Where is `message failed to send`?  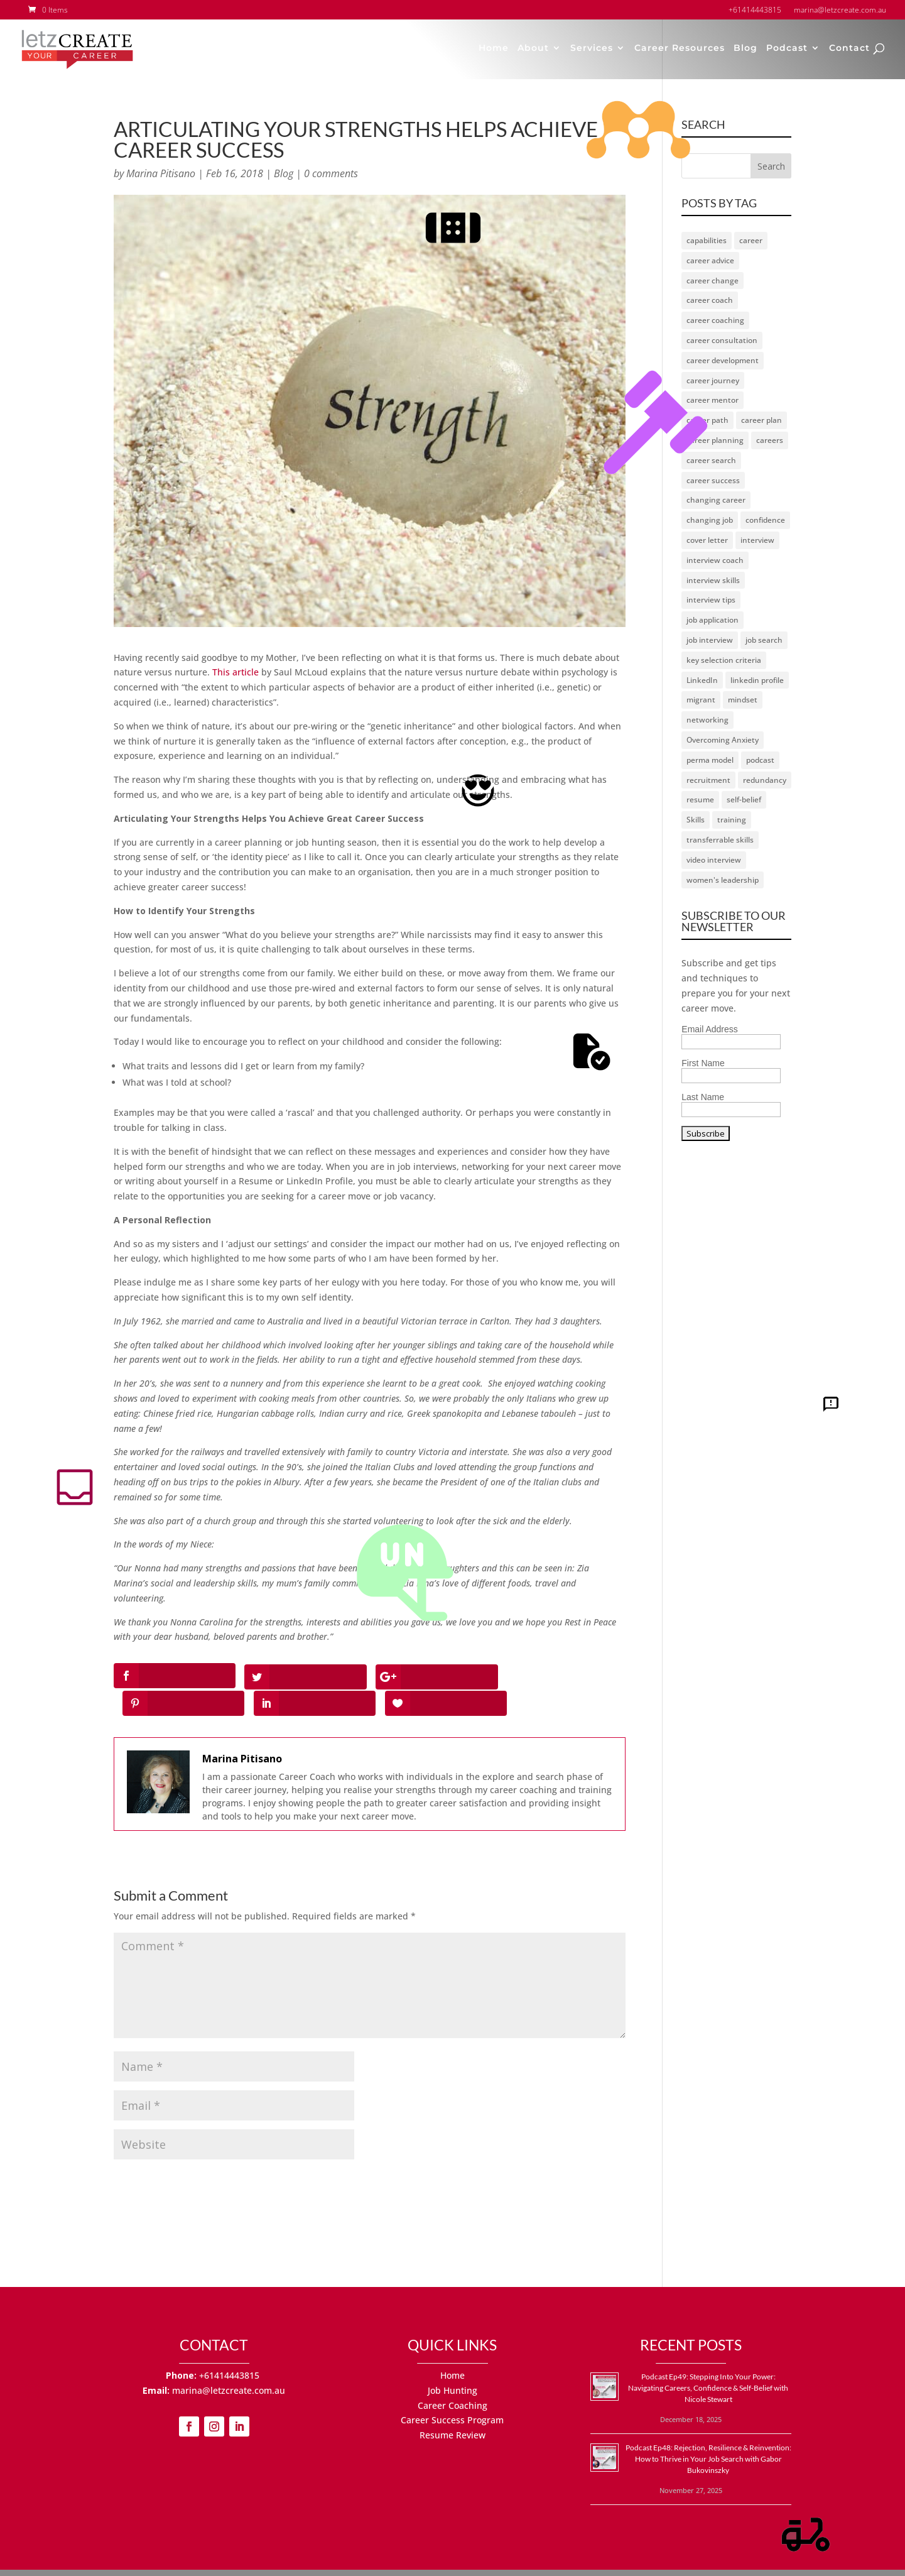 message failed to send is located at coordinates (831, 1404).